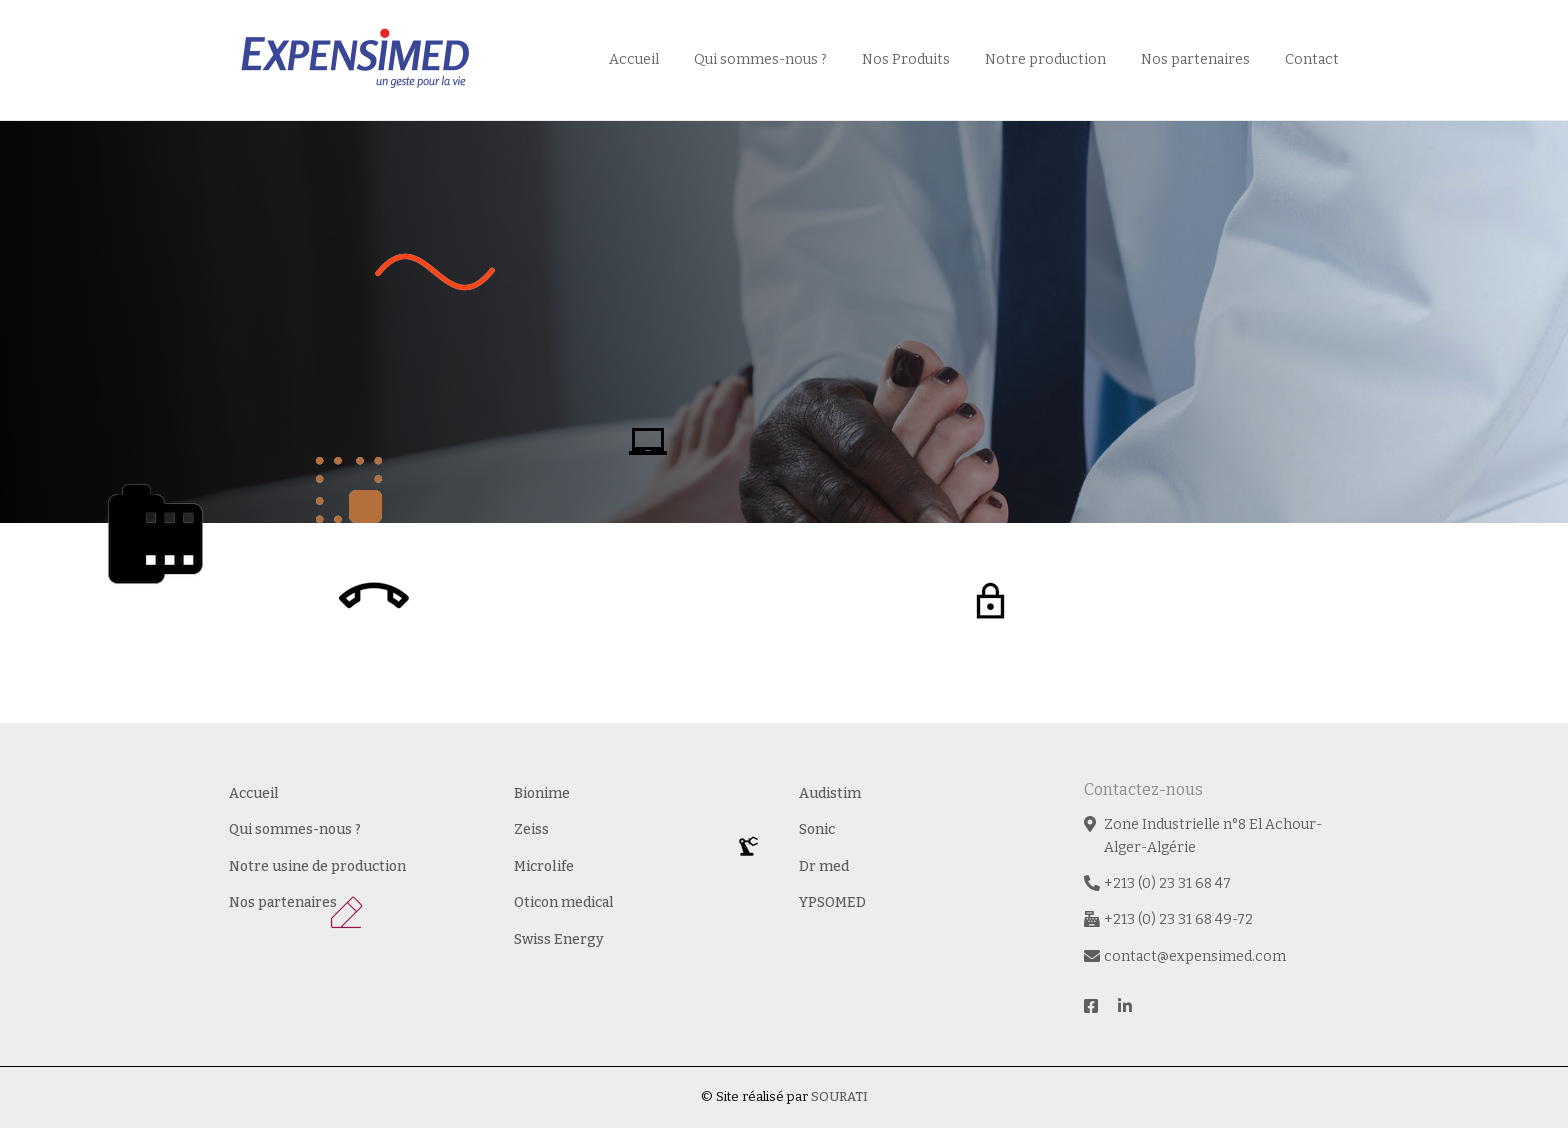  What do you see at coordinates (990, 601) in the screenshot?
I see `indicates a locked or secured item` at bounding box center [990, 601].